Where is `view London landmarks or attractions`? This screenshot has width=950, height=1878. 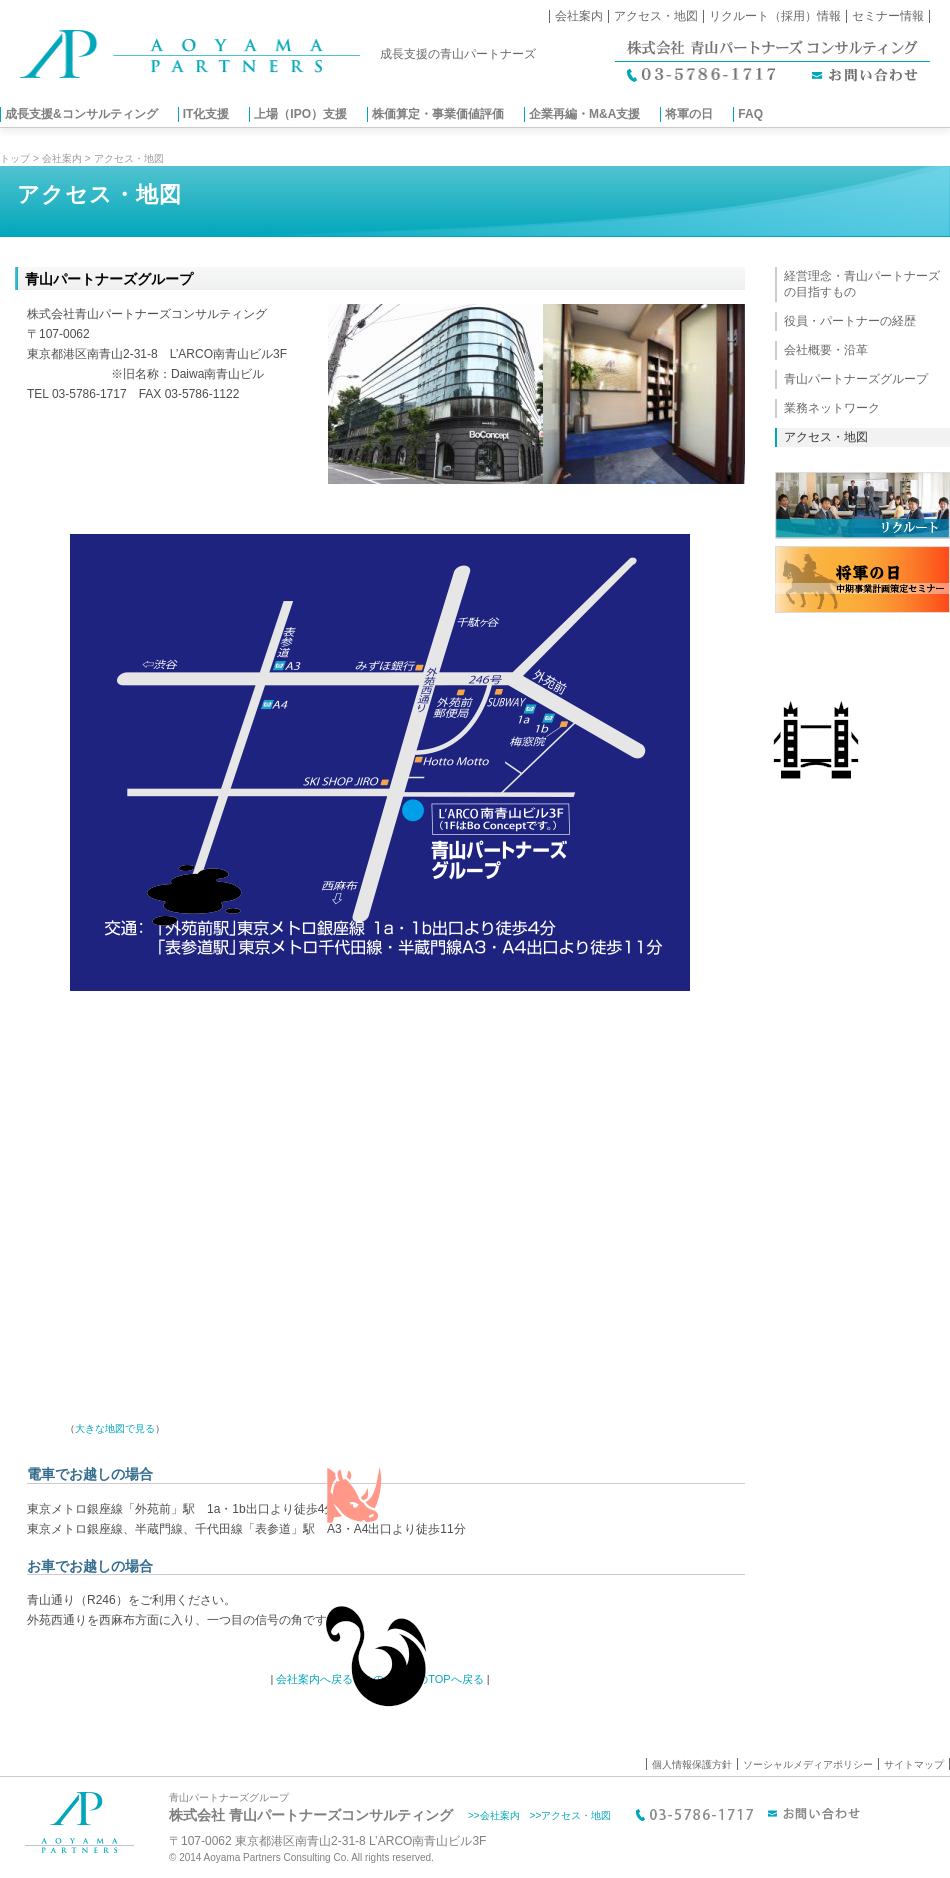 view London landmarks or attractions is located at coordinates (816, 738).